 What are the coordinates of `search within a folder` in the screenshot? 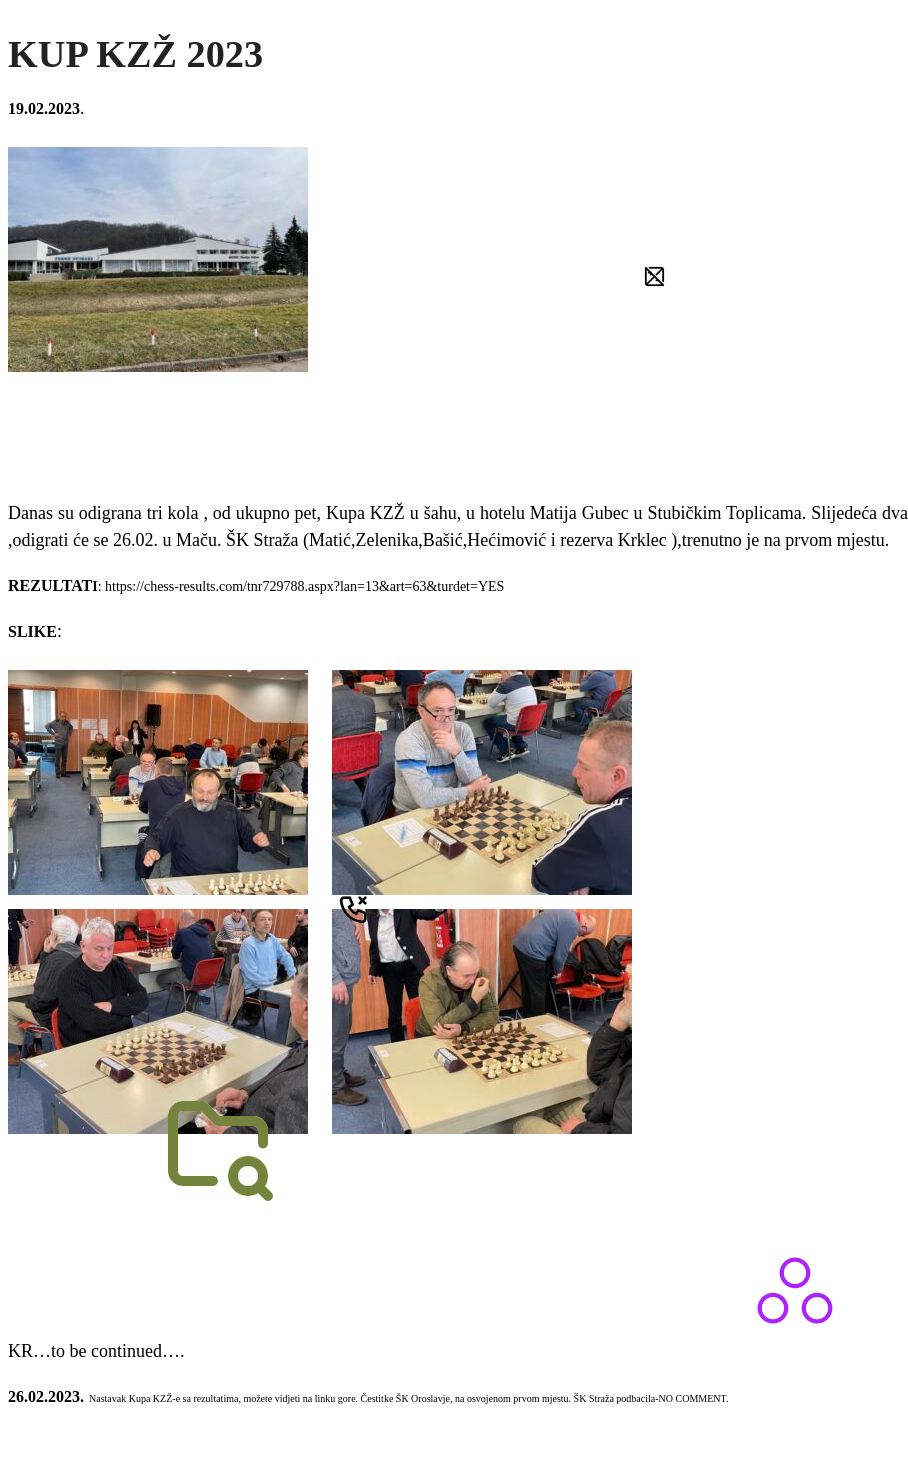 It's located at (218, 1146).